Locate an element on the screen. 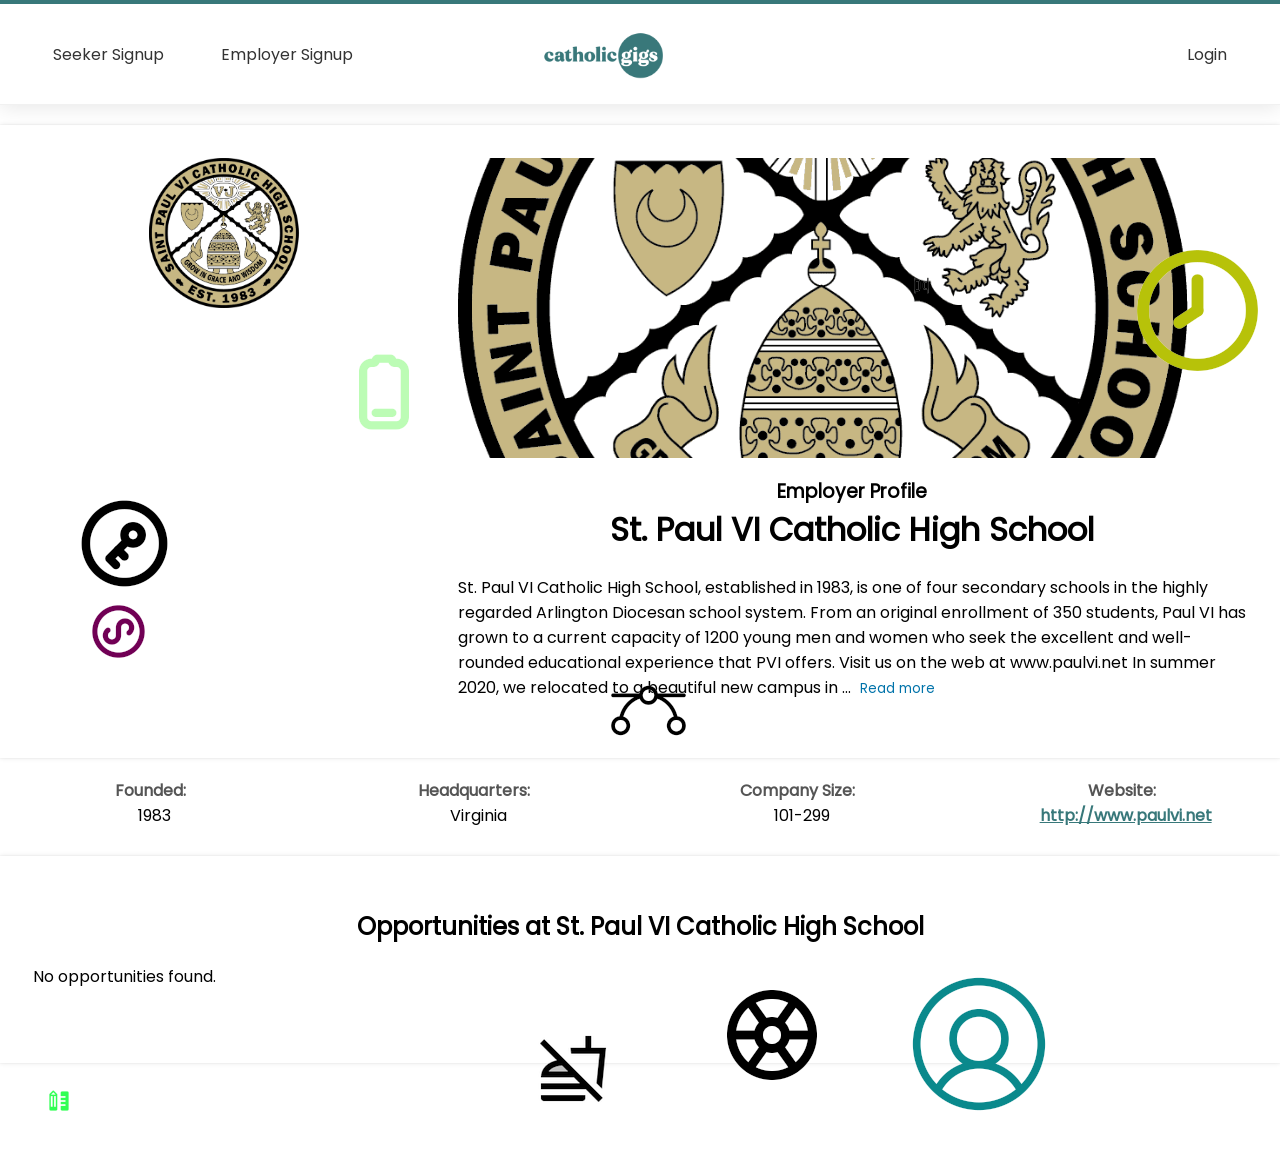 The height and width of the screenshot is (1151, 1280). edit vector path or bezier curve is located at coordinates (648, 710).